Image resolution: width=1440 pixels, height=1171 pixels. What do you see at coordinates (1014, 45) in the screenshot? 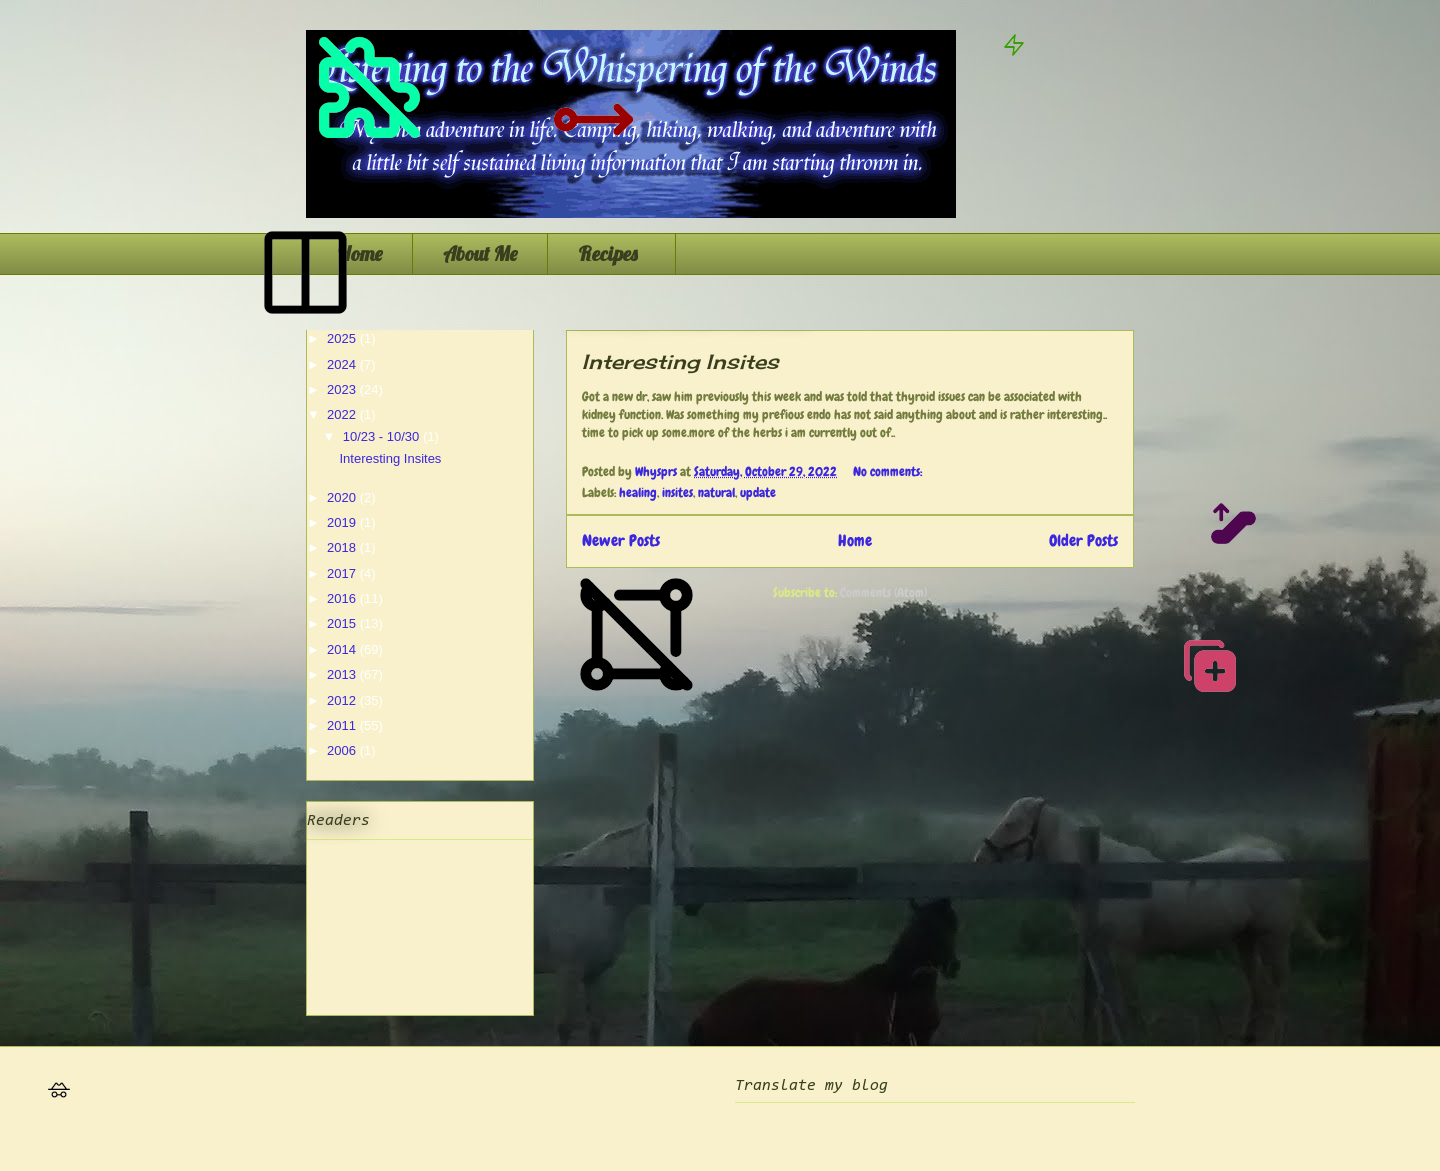
I see `indicates quick actions or instant features` at bounding box center [1014, 45].